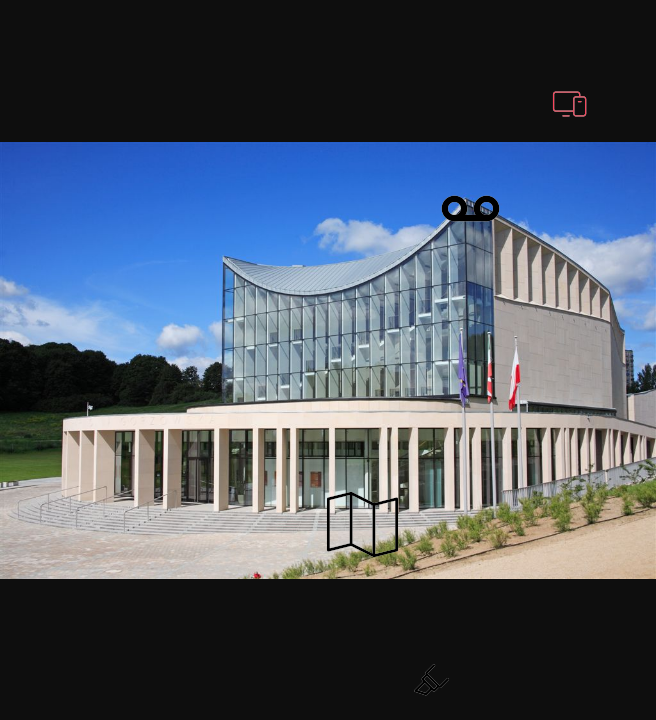  Describe the element at coordinates (430, 681) in the screenshot. I see `highlight or mark selected text` at that location.